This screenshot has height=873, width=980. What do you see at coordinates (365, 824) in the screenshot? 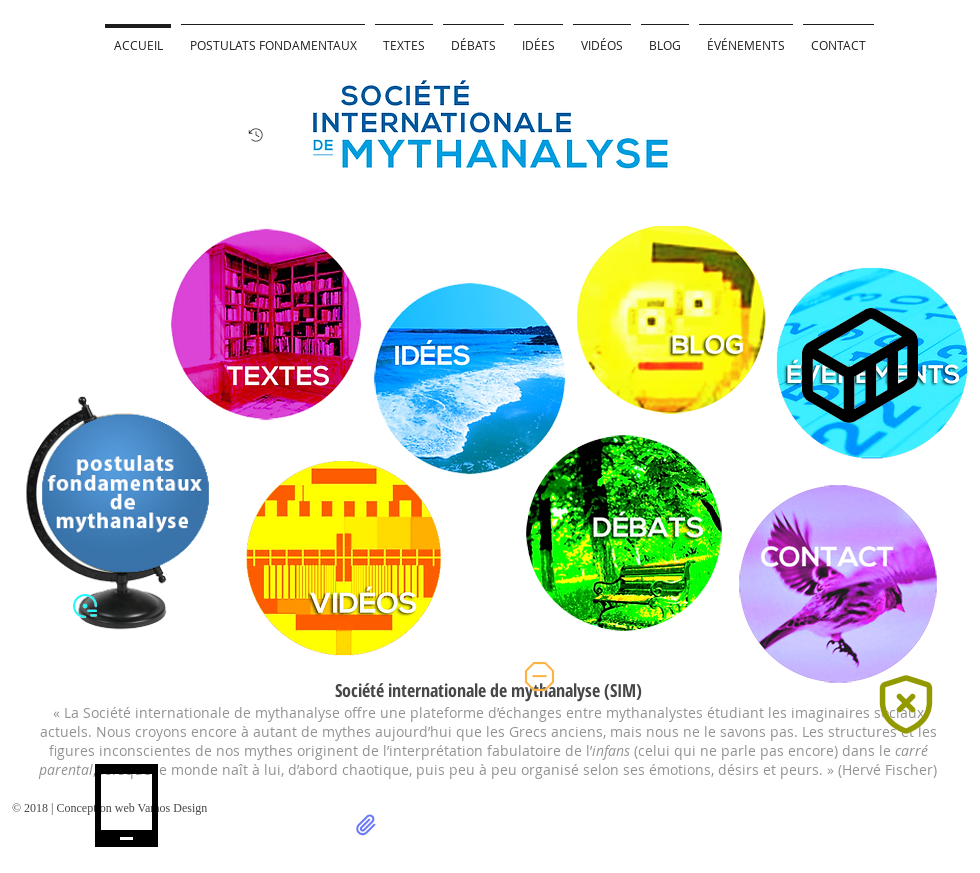
I see `attach a file to your message` at bounding box center [365, 824].